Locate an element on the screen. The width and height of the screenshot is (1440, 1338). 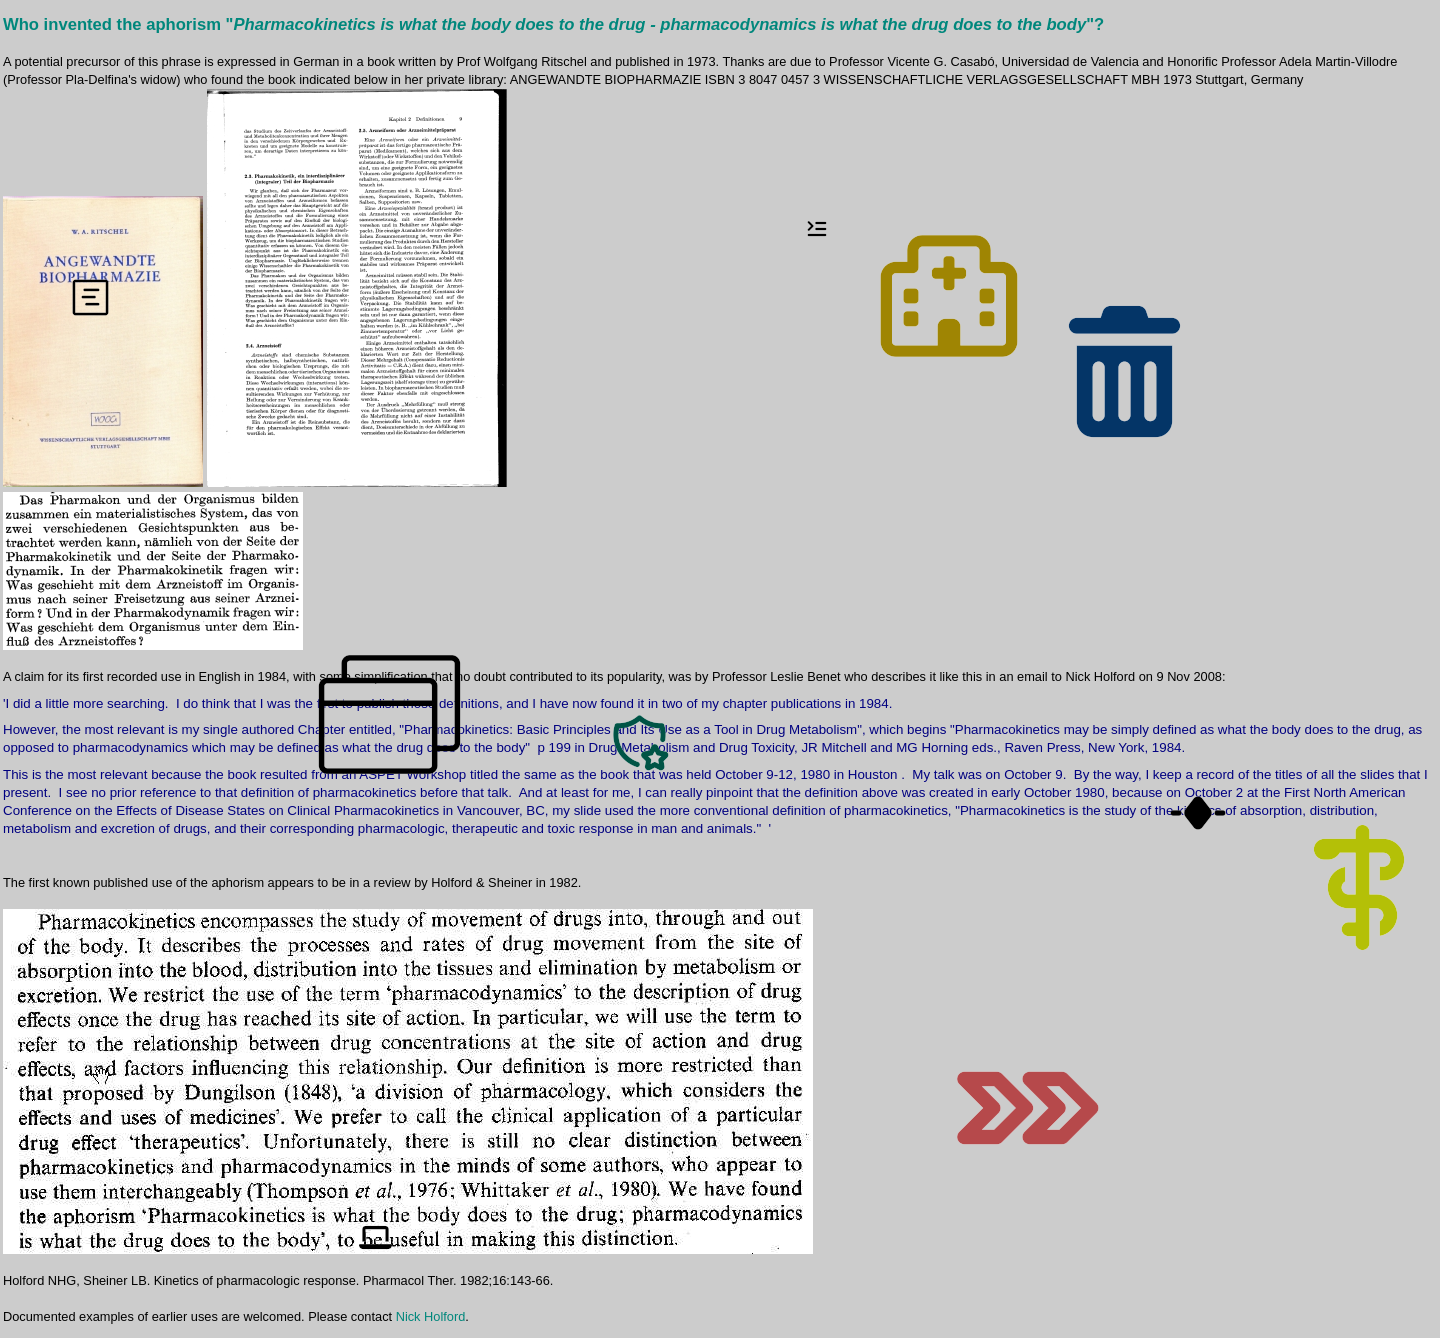
premium security or protection status is located at coordinates (639, 741).